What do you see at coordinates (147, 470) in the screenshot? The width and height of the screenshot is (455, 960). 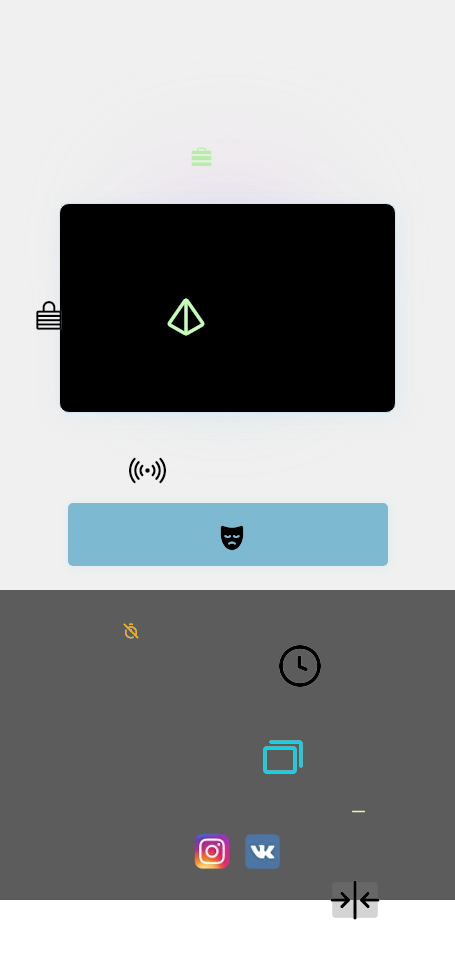 I see `access radio or audio streaming` at bounding box center [147, 470].